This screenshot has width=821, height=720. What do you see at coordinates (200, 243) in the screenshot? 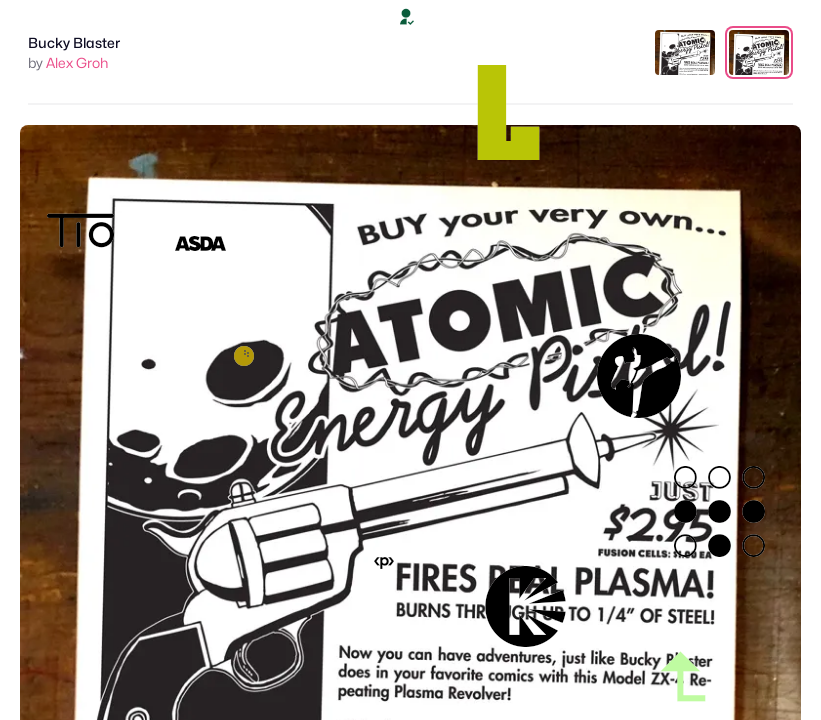
I see `Asda brand logo` at bounding box center [200, 243].